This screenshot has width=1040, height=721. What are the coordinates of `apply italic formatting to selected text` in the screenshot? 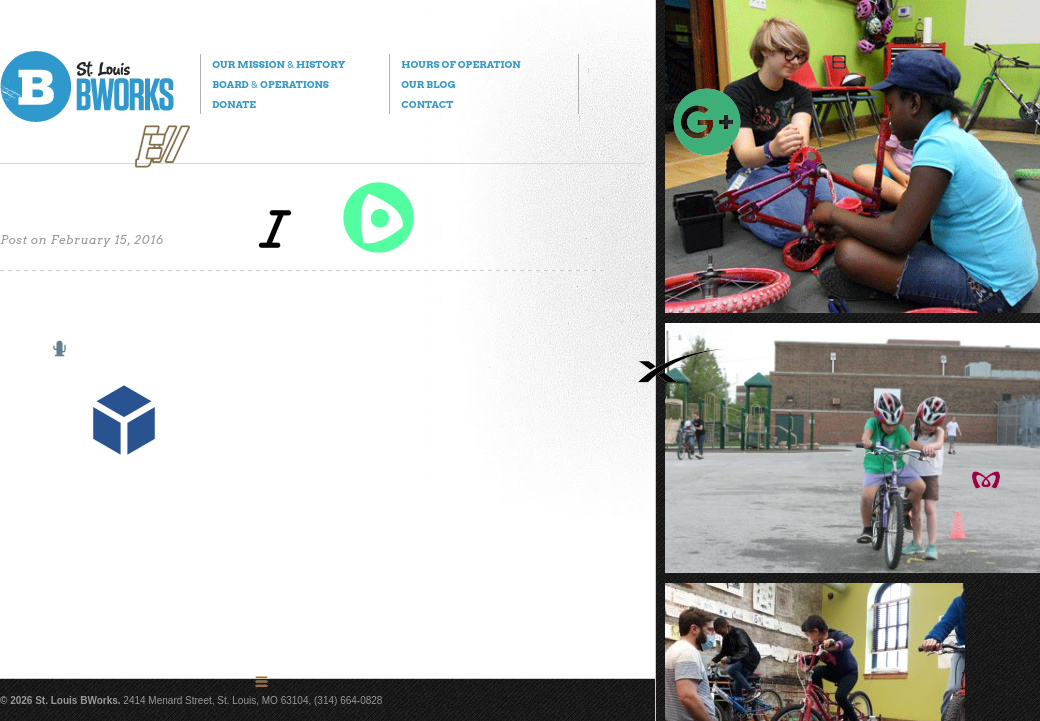 It's located at (275, 229).